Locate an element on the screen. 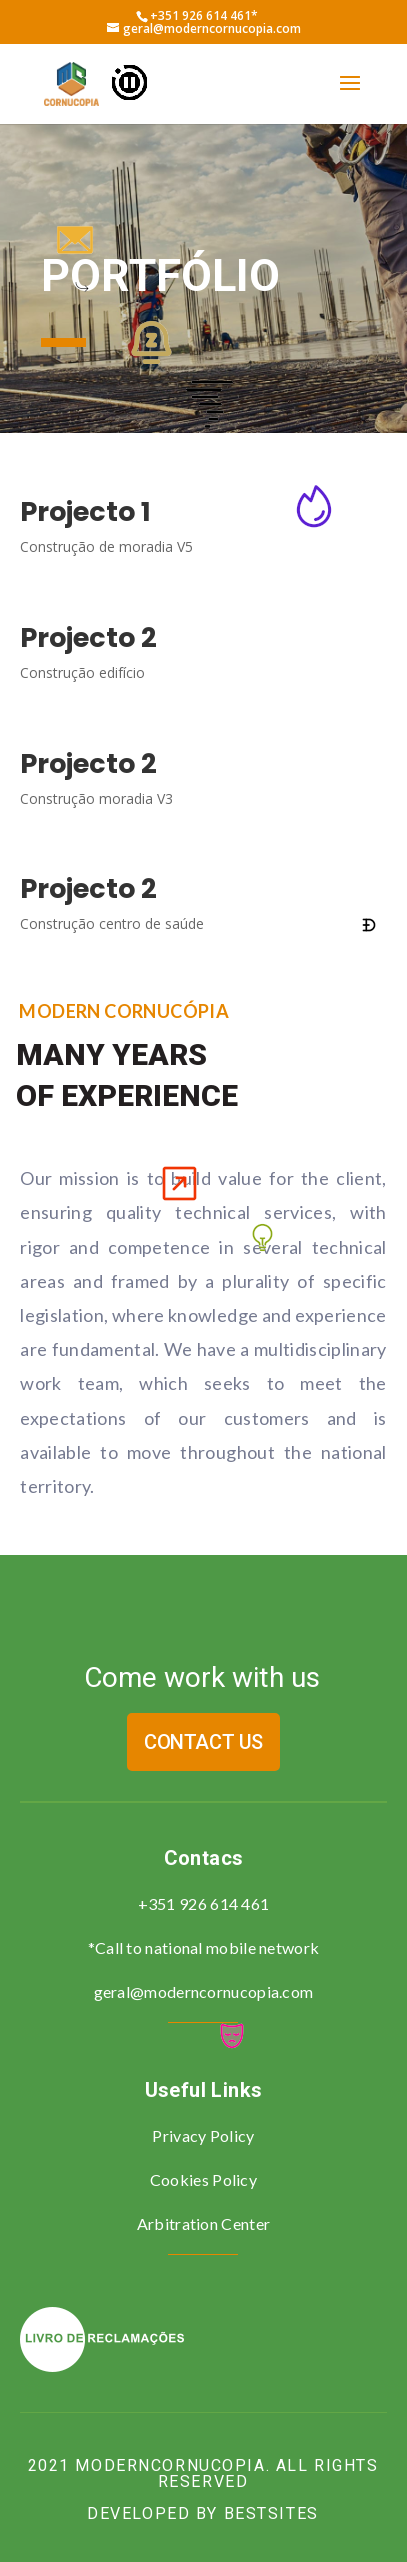 This screenshot has height=2562, width=407. snooze notifications is located at coordinates (151, 342).